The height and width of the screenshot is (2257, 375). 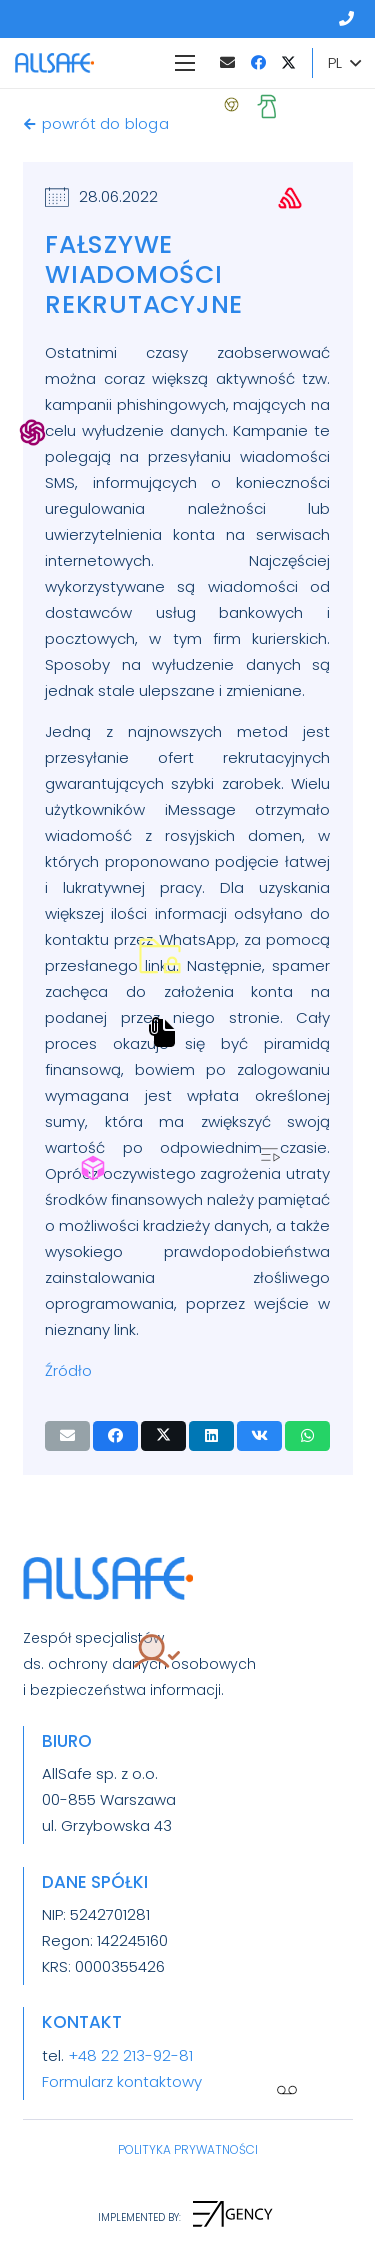 What do you see at coordinates (93, 1168) in the screenshot?
I see `open codesandbox development environment` at bounding box center [93, 1168].